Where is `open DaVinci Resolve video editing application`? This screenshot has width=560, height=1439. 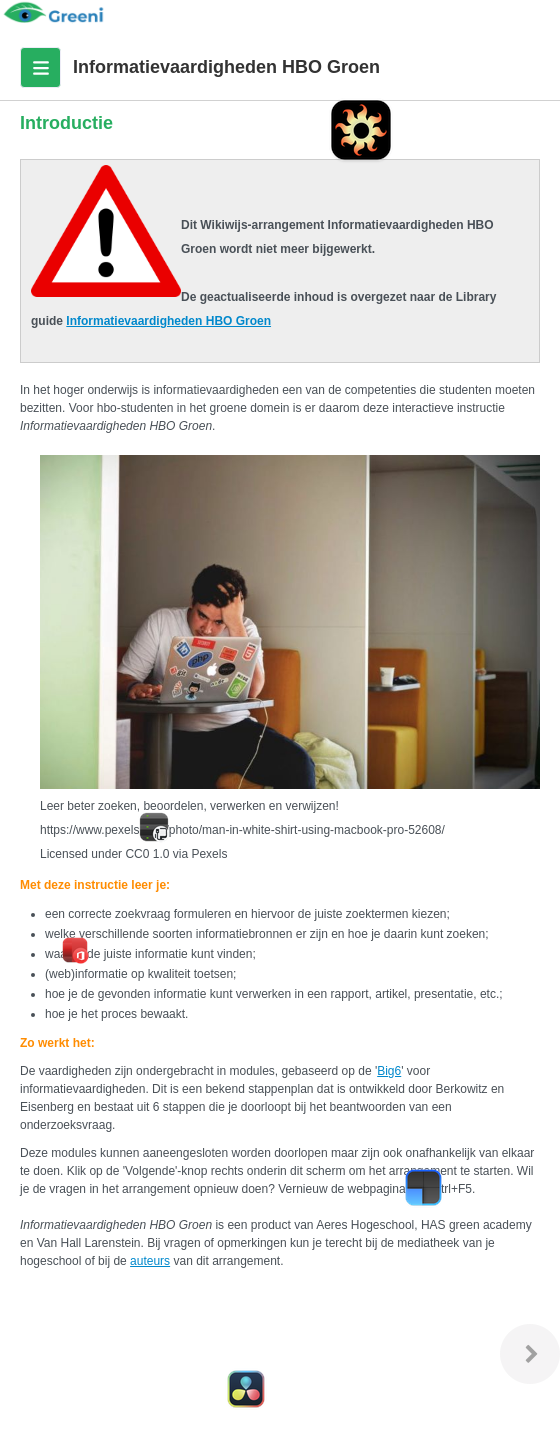
open DaVinci Resolve video editing application is located at coordinates (246, 1389).